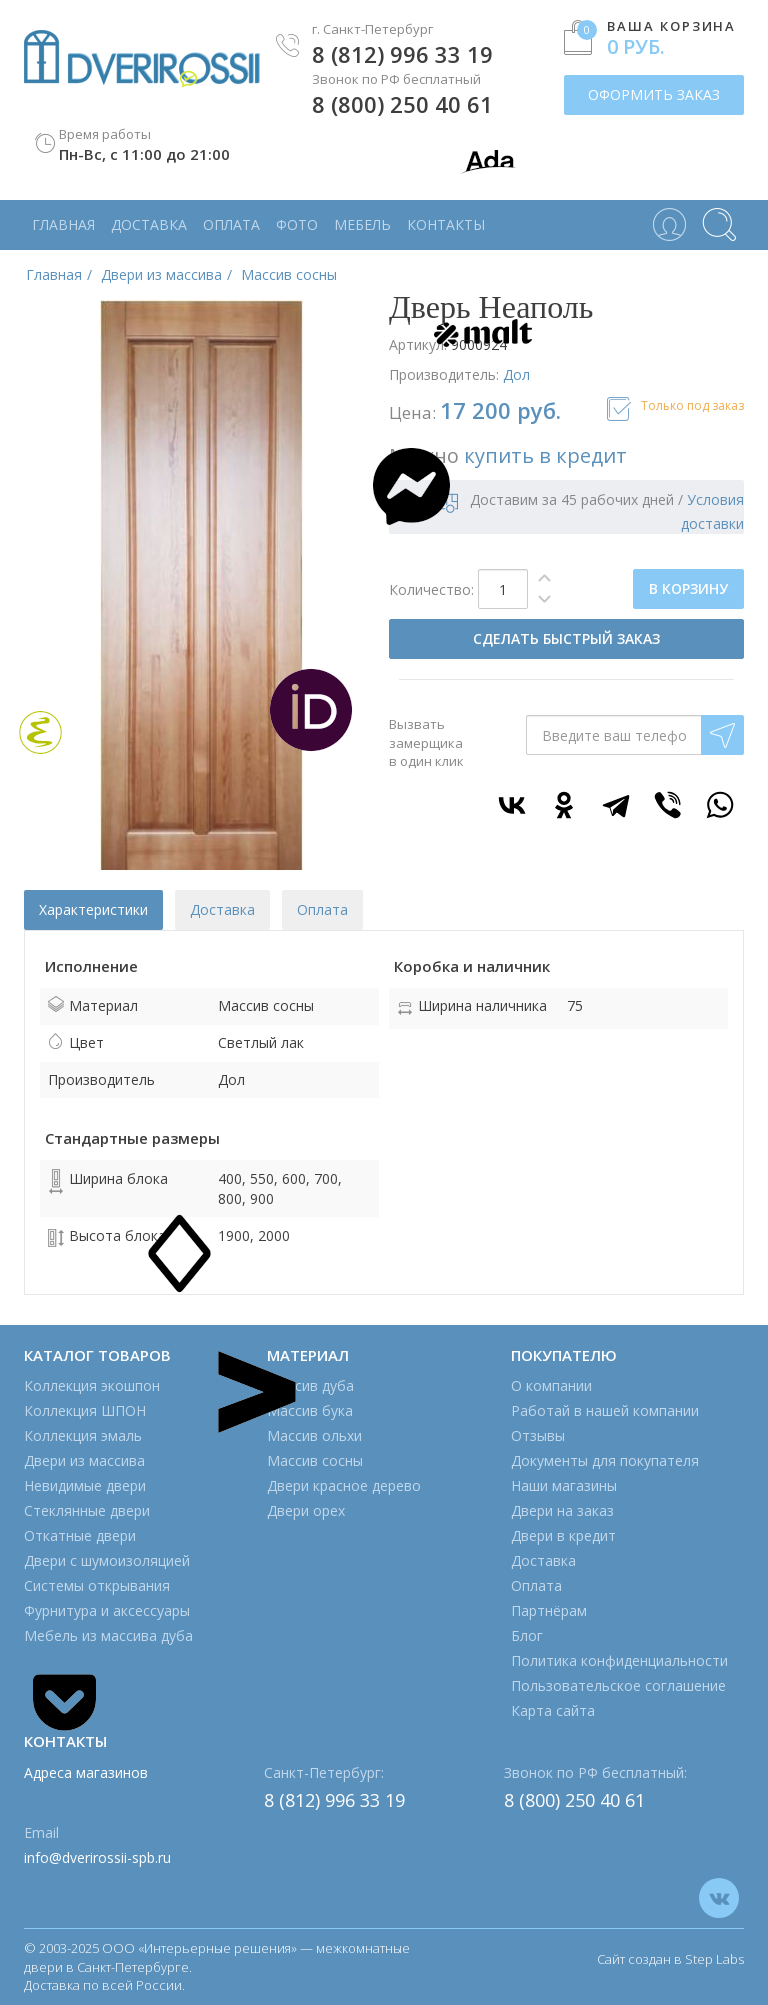 Image resolution: width=768 pixels, height=2005 pixels. What do you see at coordinates (488, 162) in the screenshot?
I see `ada company logo` at bounding box center [488, 162].